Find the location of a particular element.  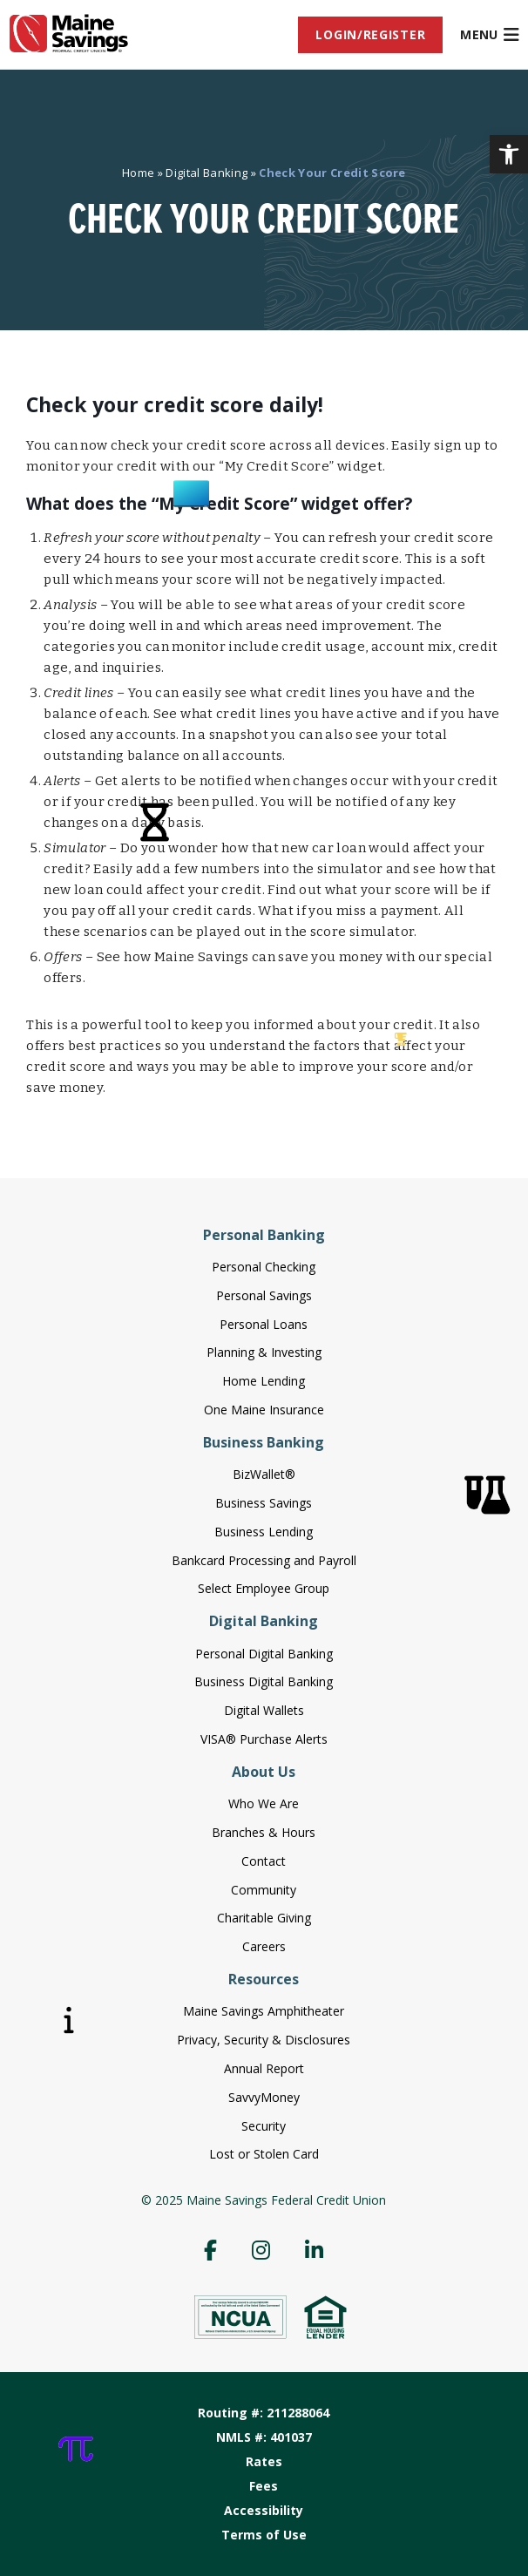

view more information about this item is located at coordinates (69, 2020).